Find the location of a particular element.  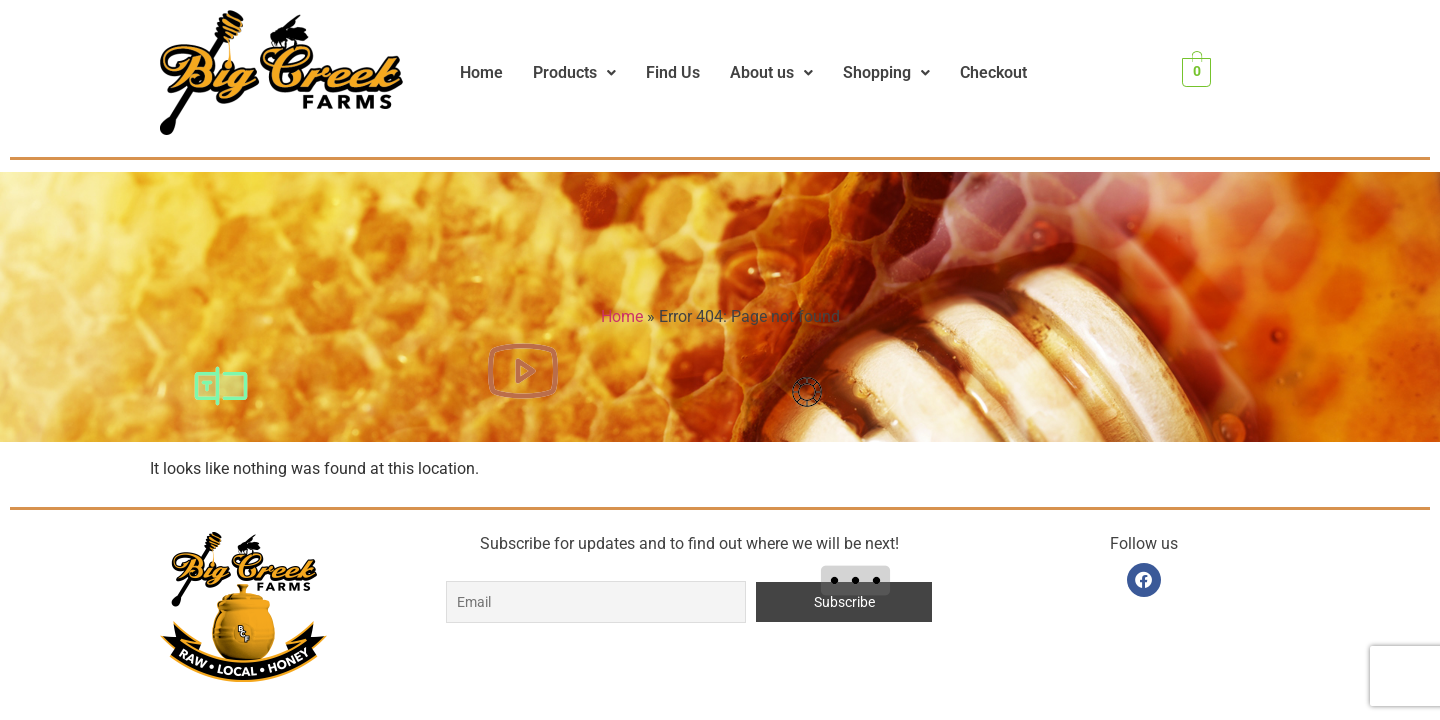

insert a text input field is located at coordinates (221, 386).